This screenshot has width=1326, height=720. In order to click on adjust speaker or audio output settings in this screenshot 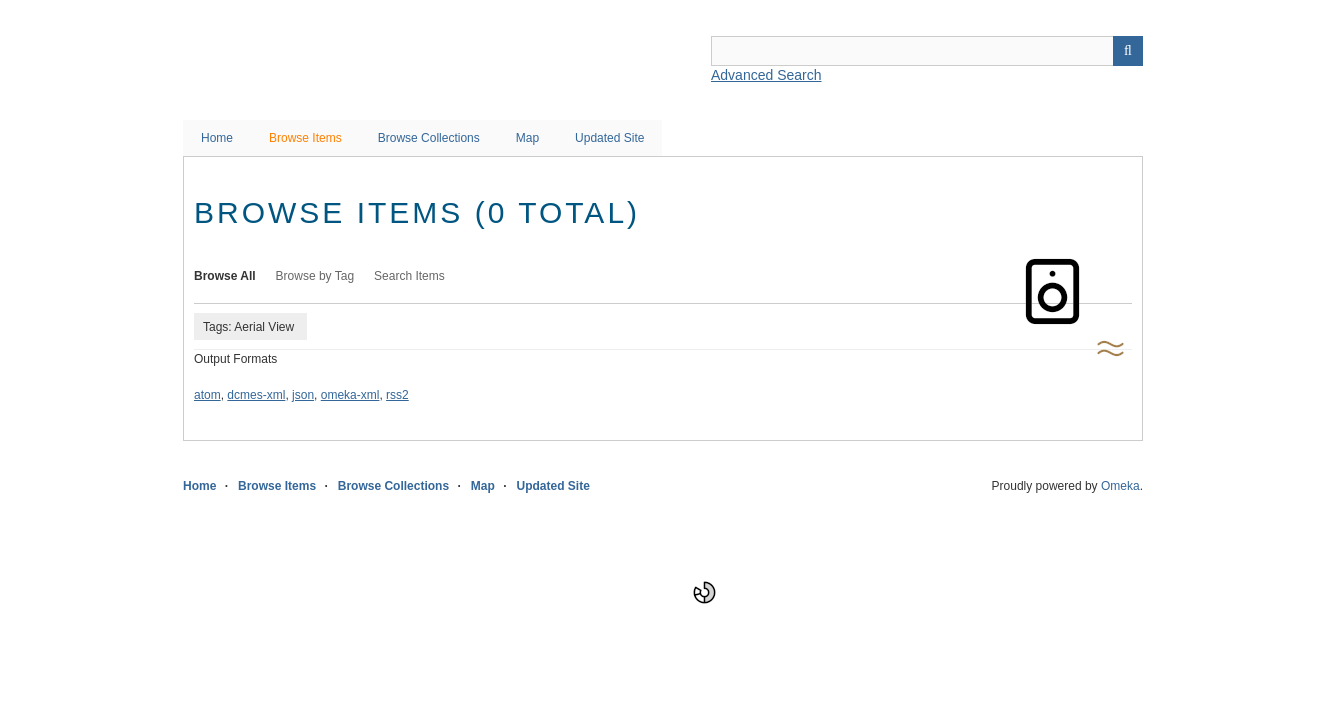, I will do `click(1052, 291)`.